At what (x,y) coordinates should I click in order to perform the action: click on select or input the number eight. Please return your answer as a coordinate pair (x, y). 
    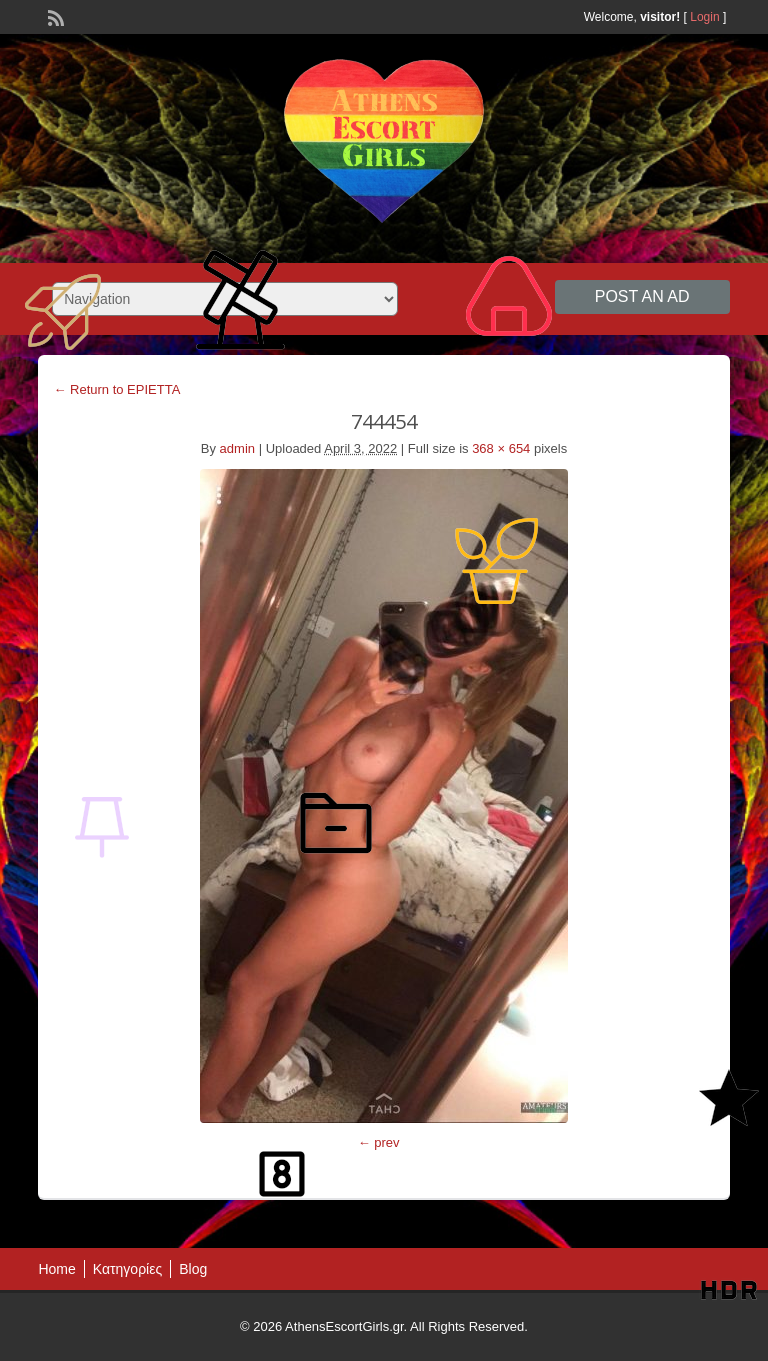
    Looking at the image, I should click on (282, 1174).